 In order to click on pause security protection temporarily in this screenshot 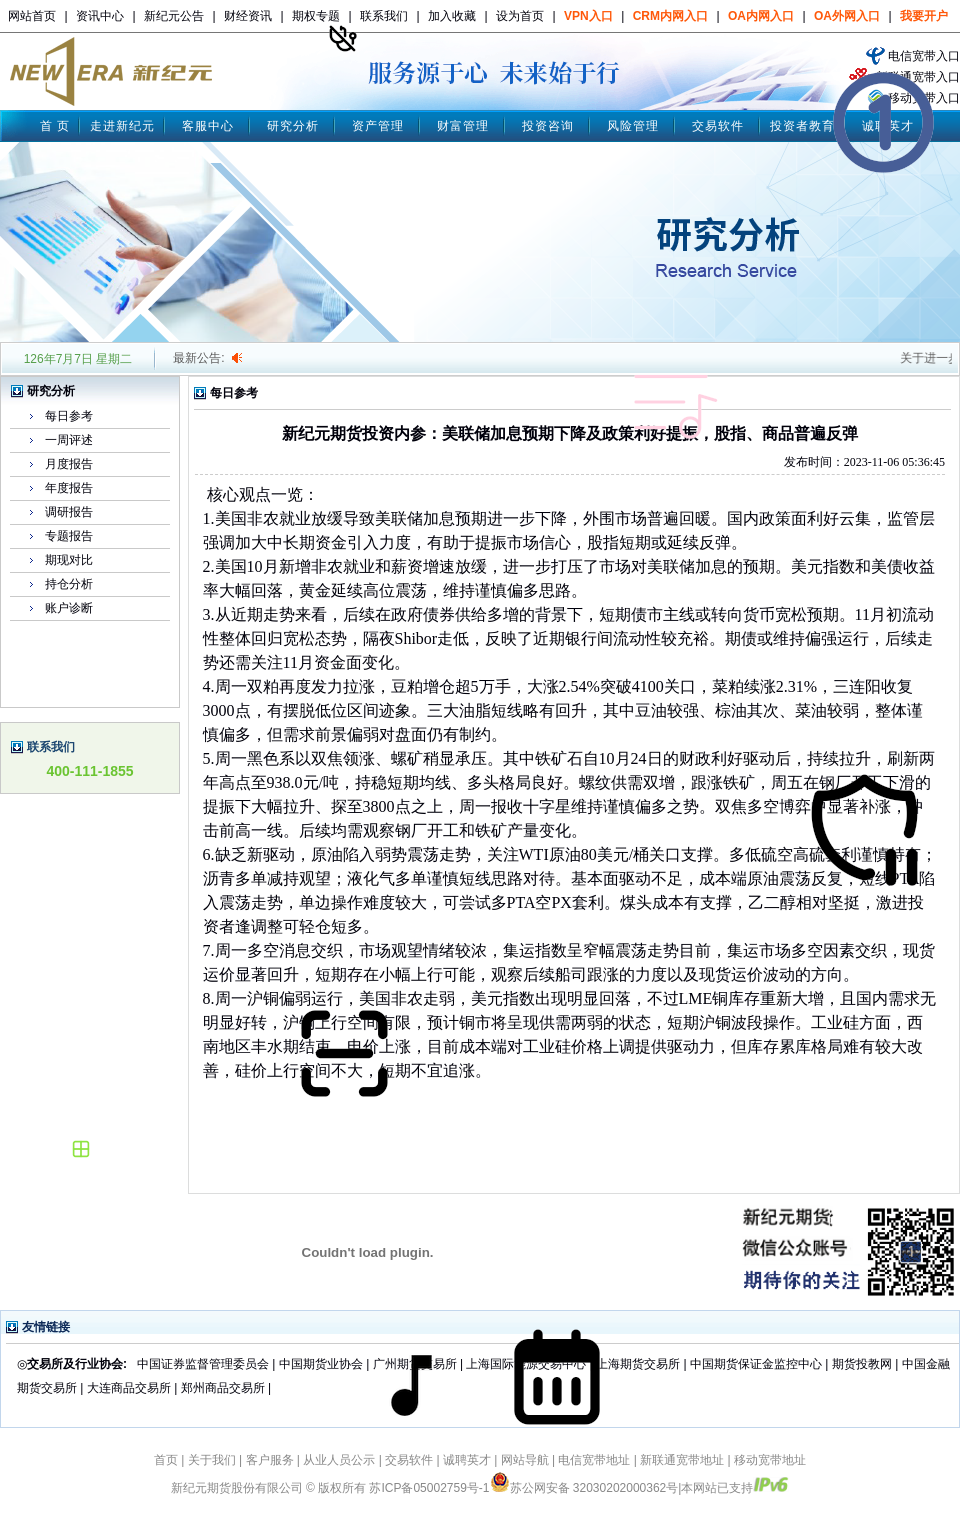, I will do `click(864, 827)`.